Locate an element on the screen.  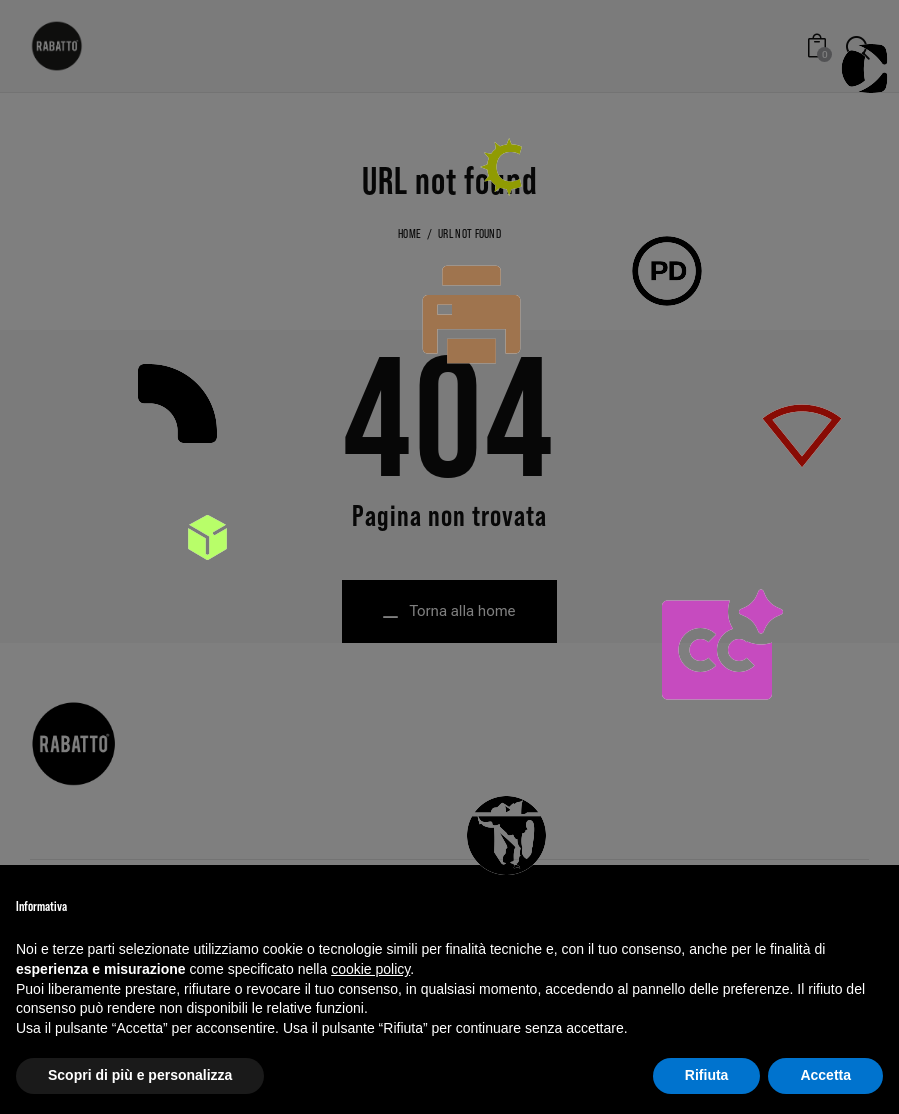
enable AI-generated closed captions is located at coordinates (717, 650).